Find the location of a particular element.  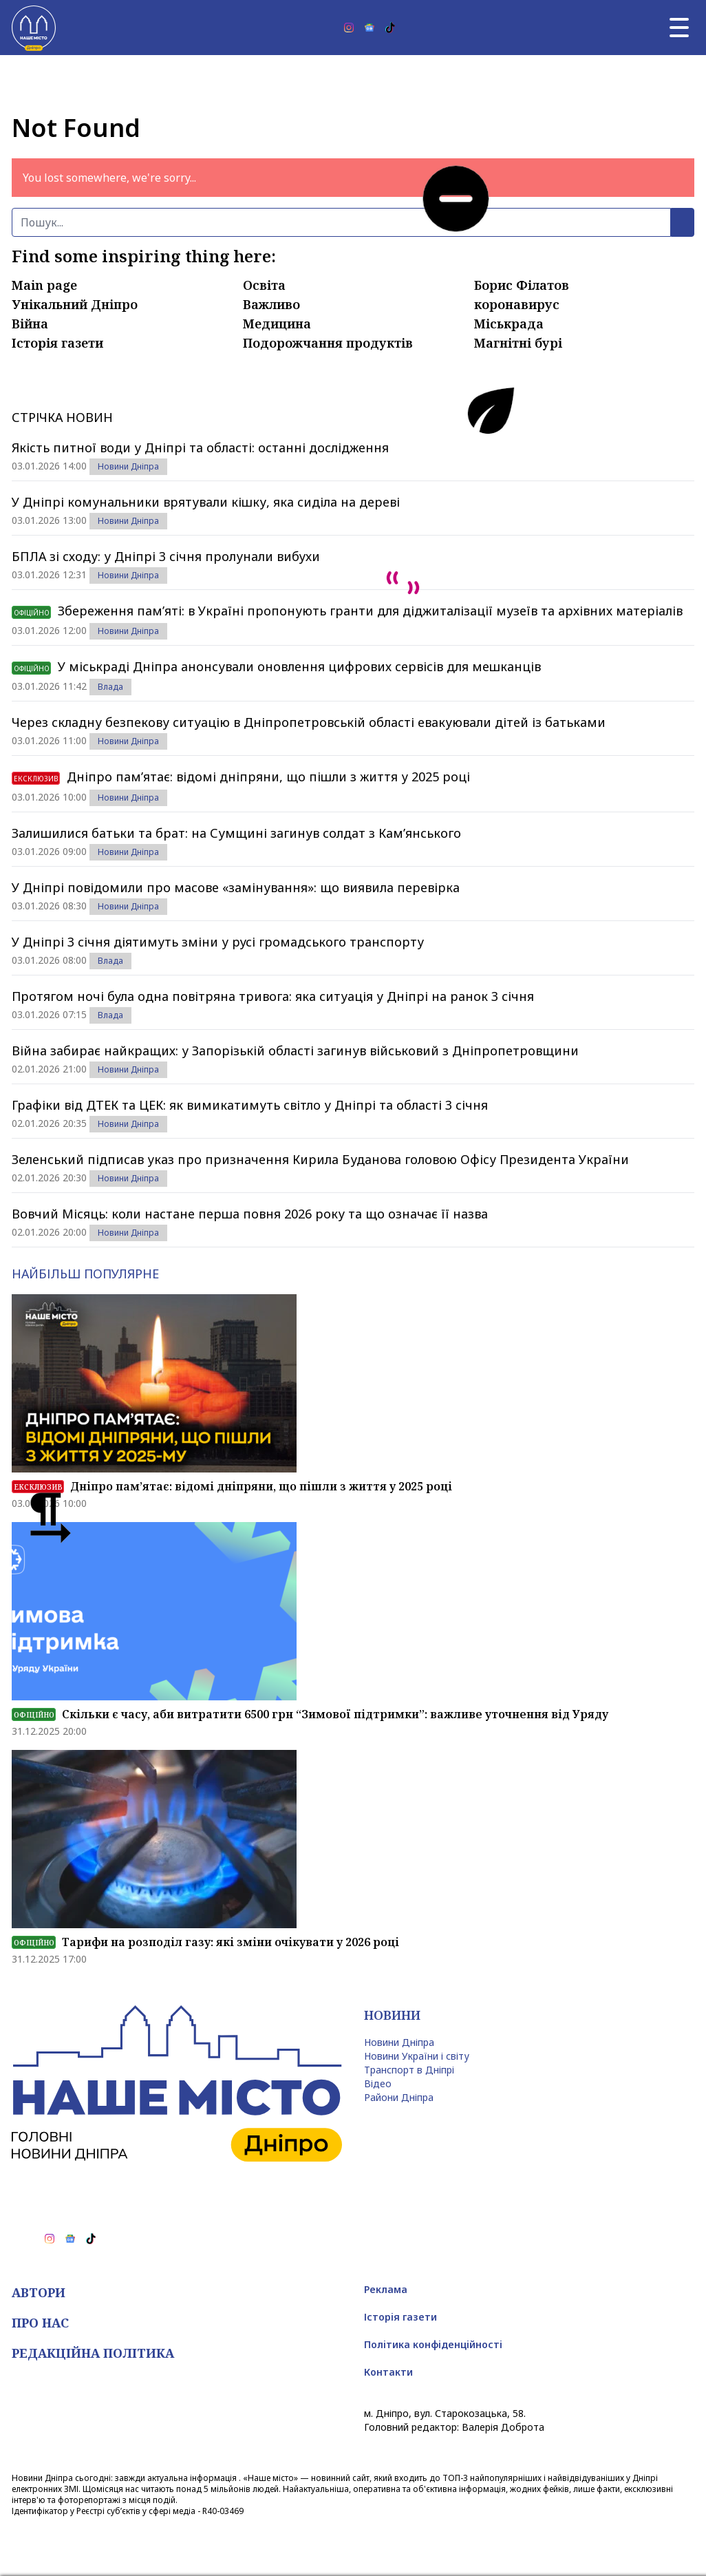

remove an item from a list is located at coordinates (456, 198).